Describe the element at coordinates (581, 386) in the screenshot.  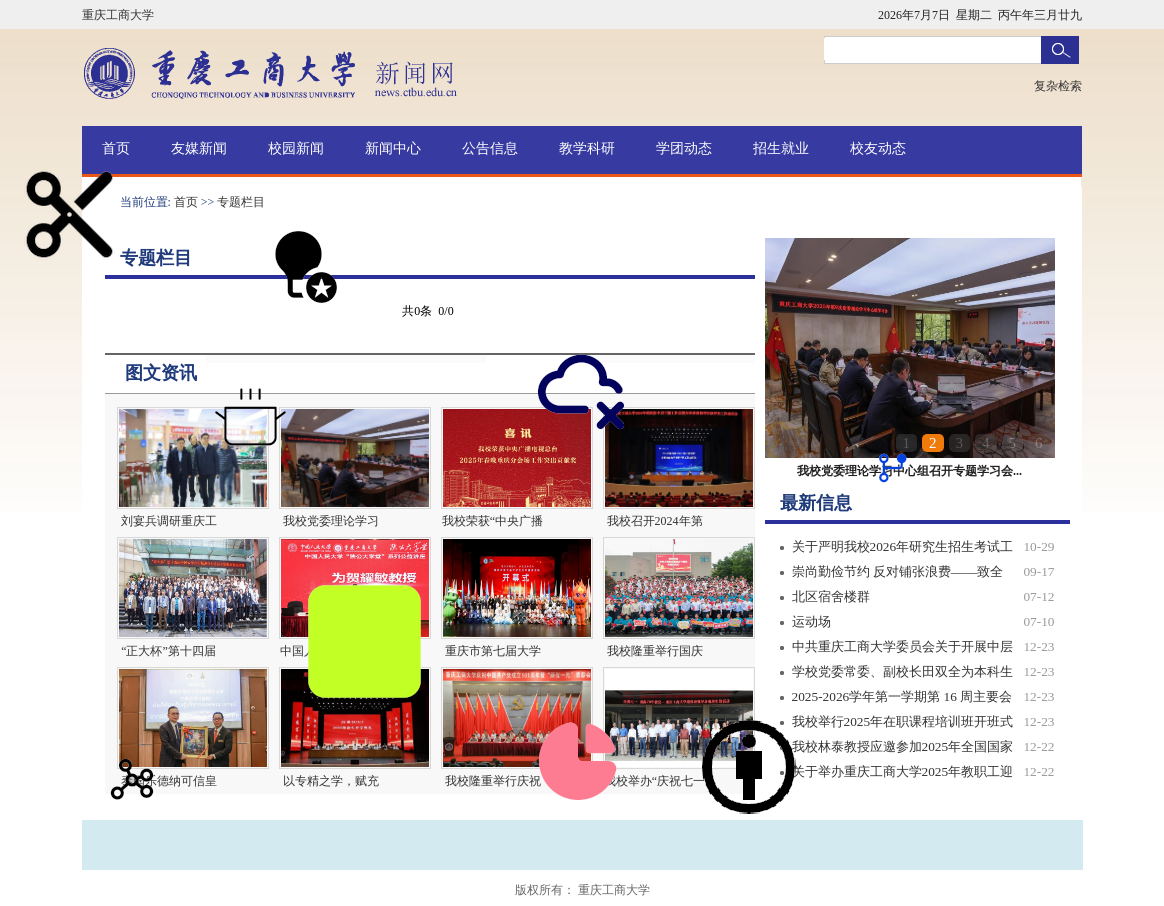
I see `disconnect from cloud storage` at that location.